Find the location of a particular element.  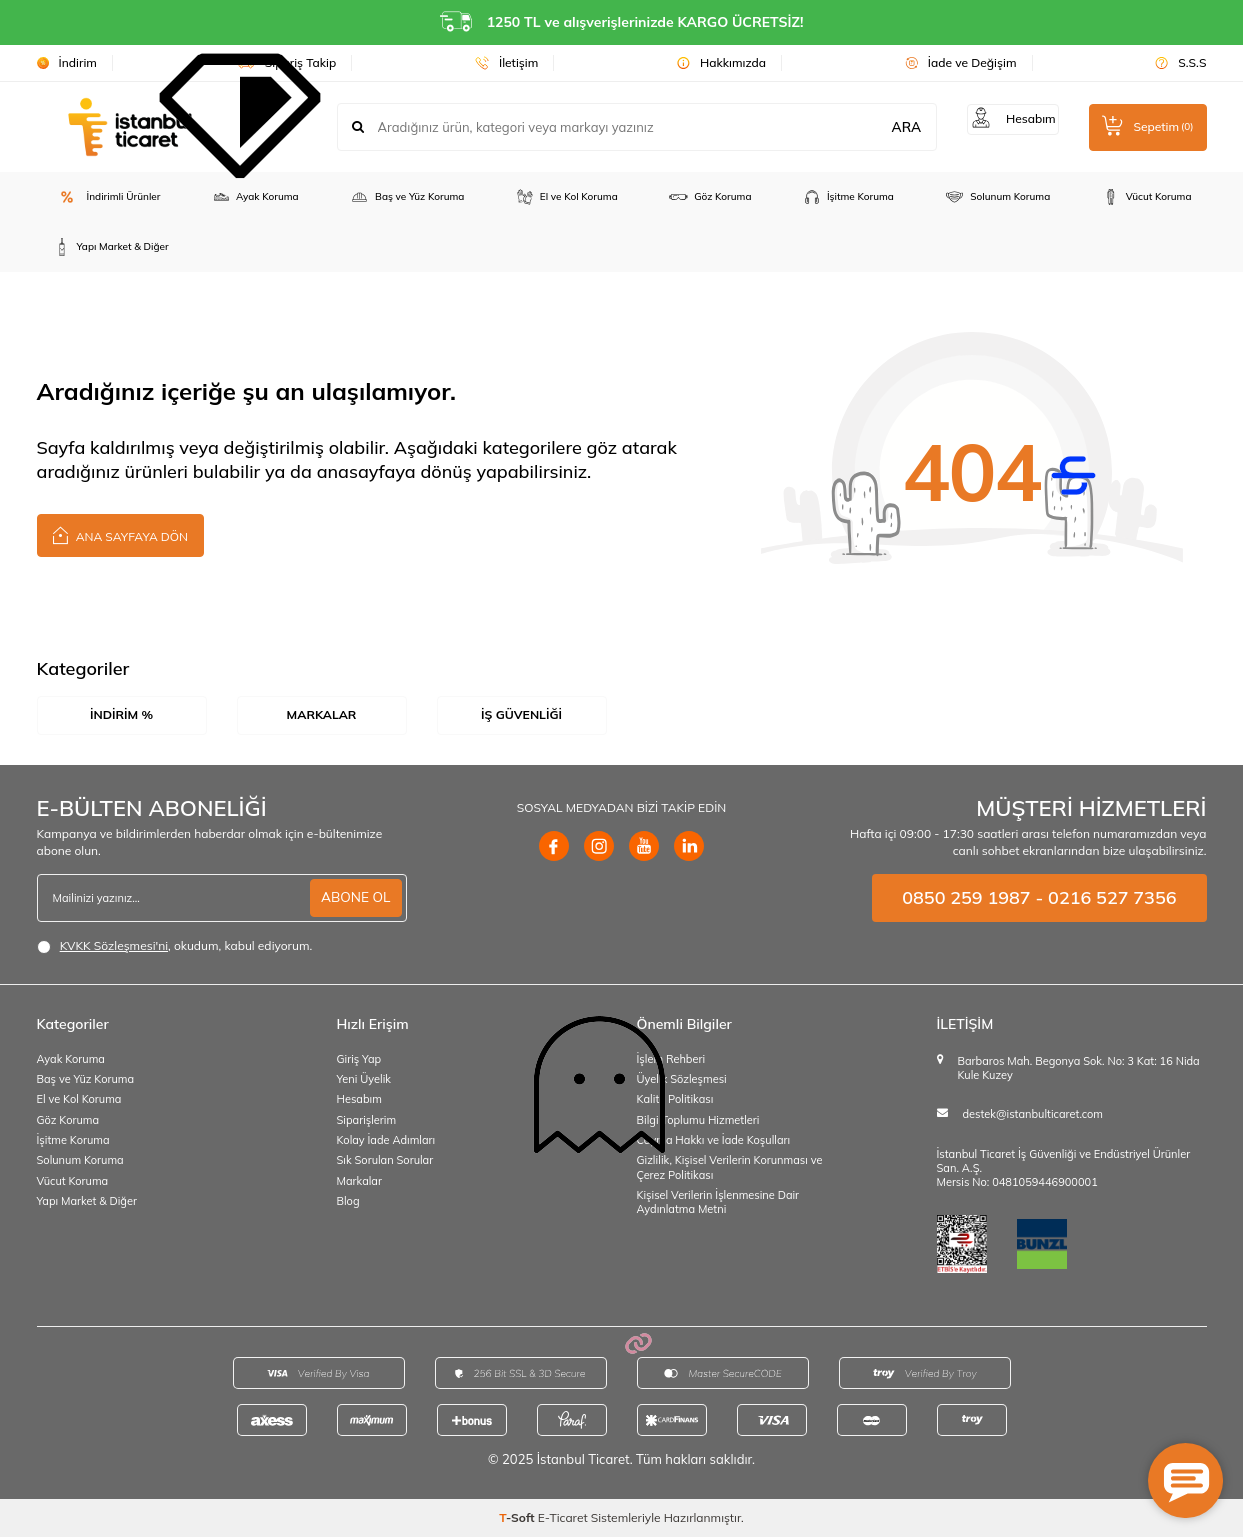

copy or share a link is located at coordinates (638, 1343).